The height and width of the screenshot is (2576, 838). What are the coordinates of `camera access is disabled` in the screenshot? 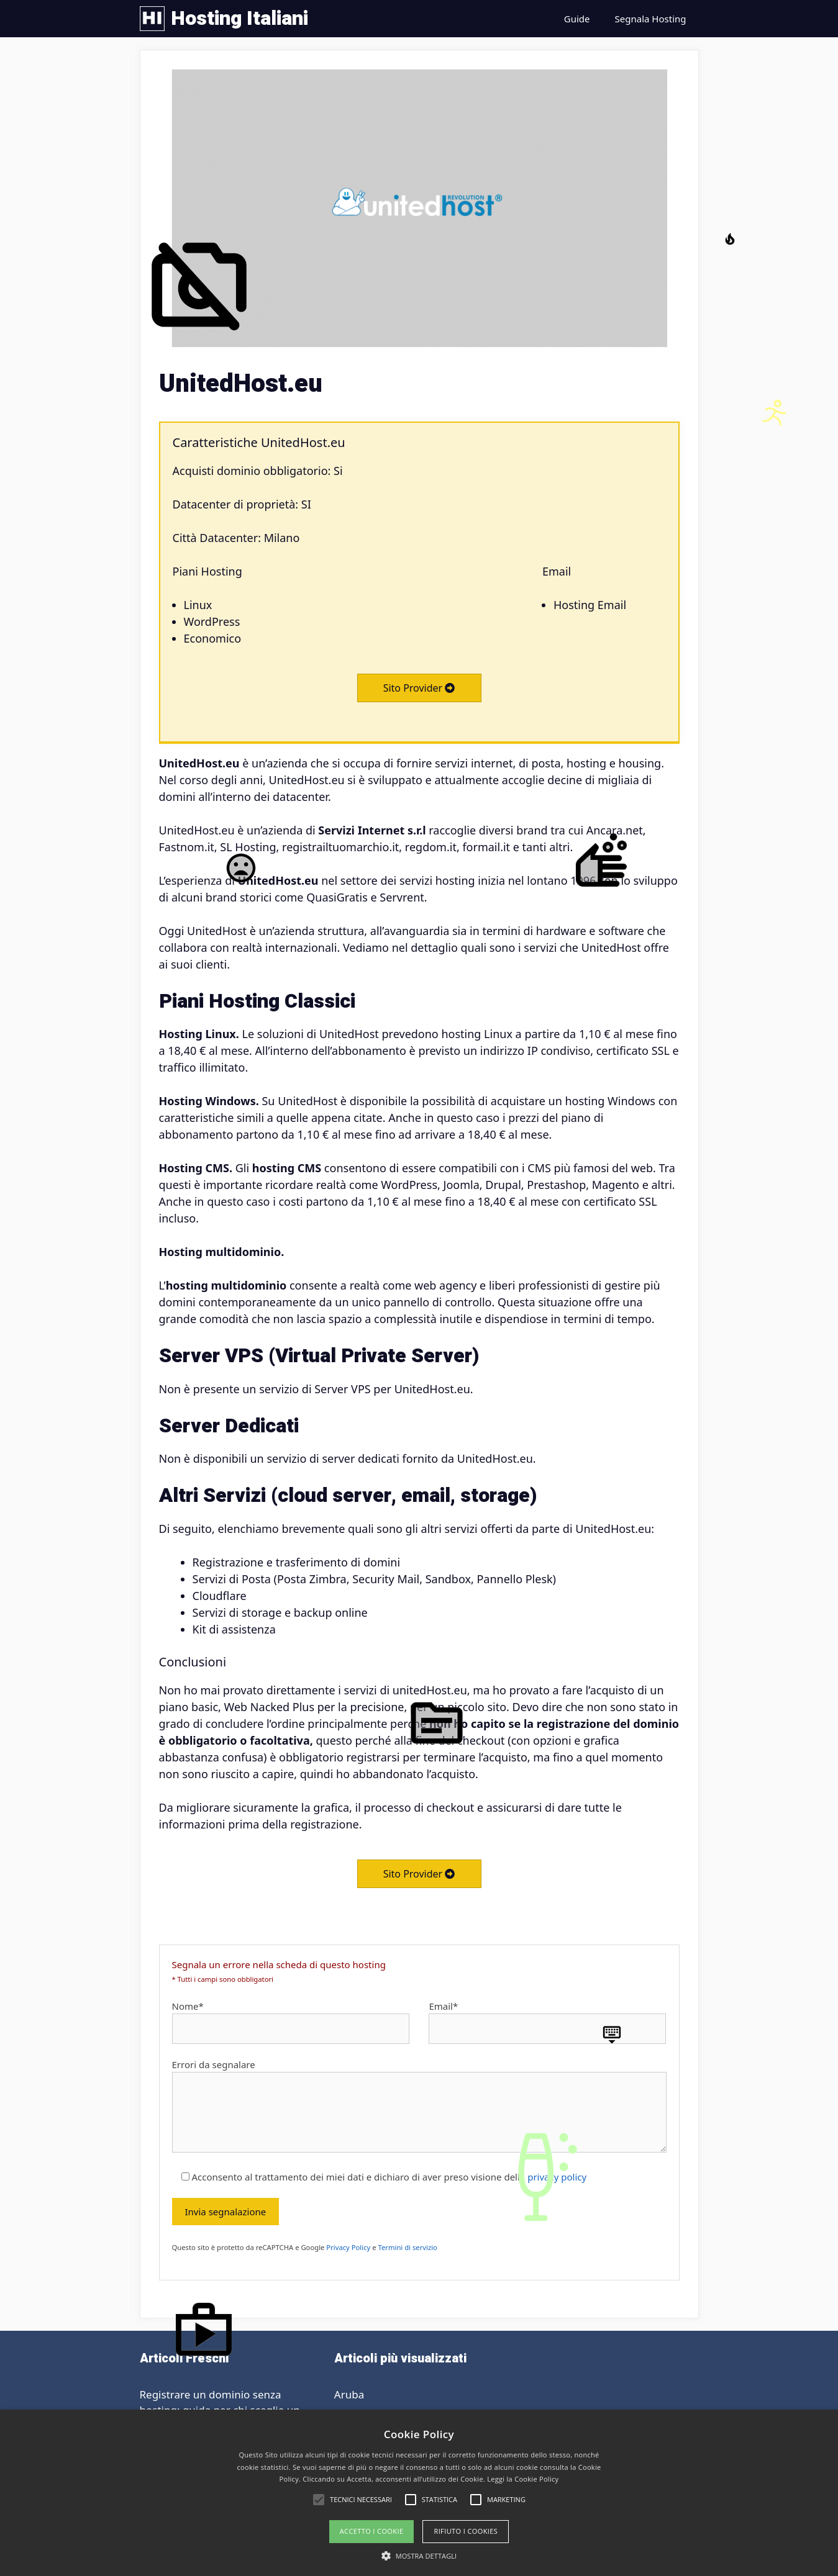 It's located at (199, 286).